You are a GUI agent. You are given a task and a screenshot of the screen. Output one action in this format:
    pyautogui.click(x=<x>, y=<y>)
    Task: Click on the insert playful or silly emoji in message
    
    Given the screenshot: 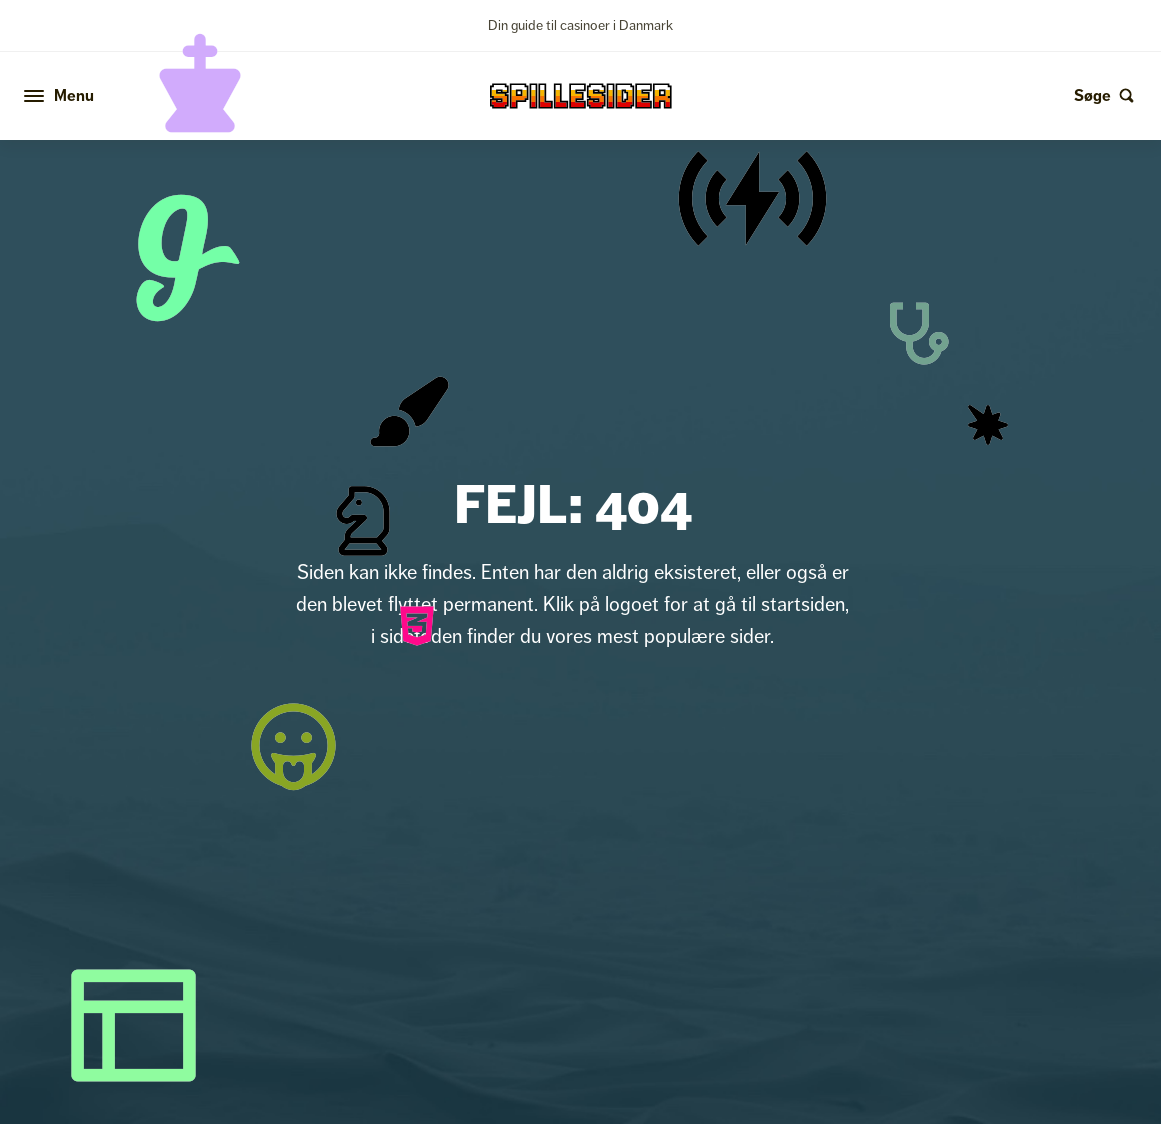 What is the action you would take?
    pyautogui.click(x=293, y=745)
    